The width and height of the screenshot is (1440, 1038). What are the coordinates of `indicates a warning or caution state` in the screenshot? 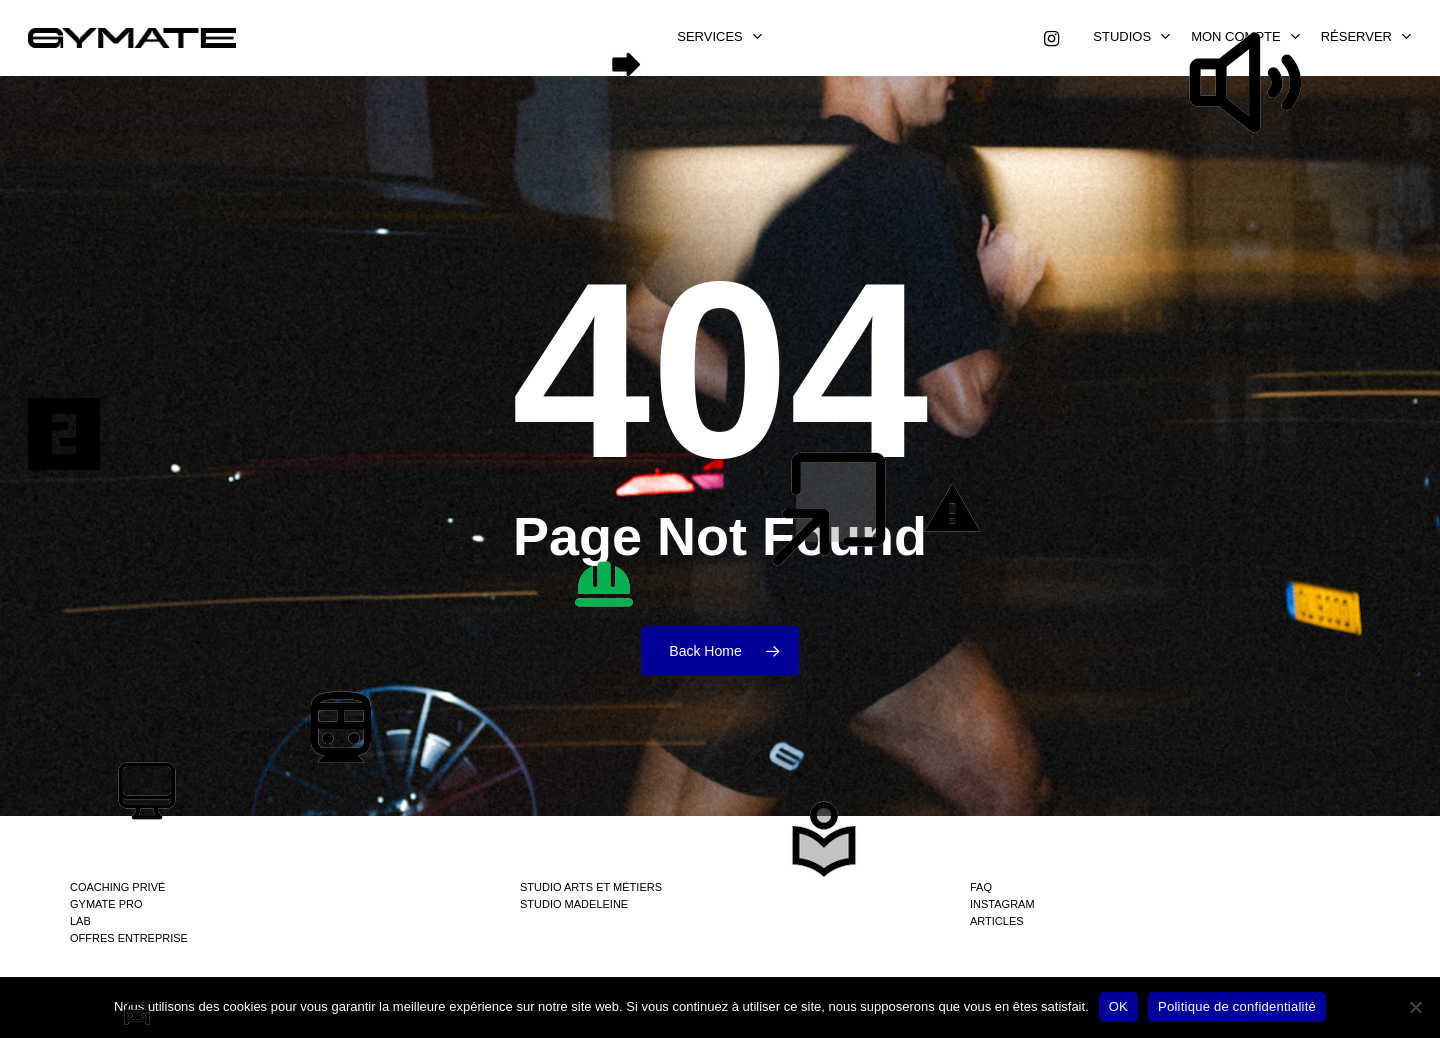 It's located at (952, 508).